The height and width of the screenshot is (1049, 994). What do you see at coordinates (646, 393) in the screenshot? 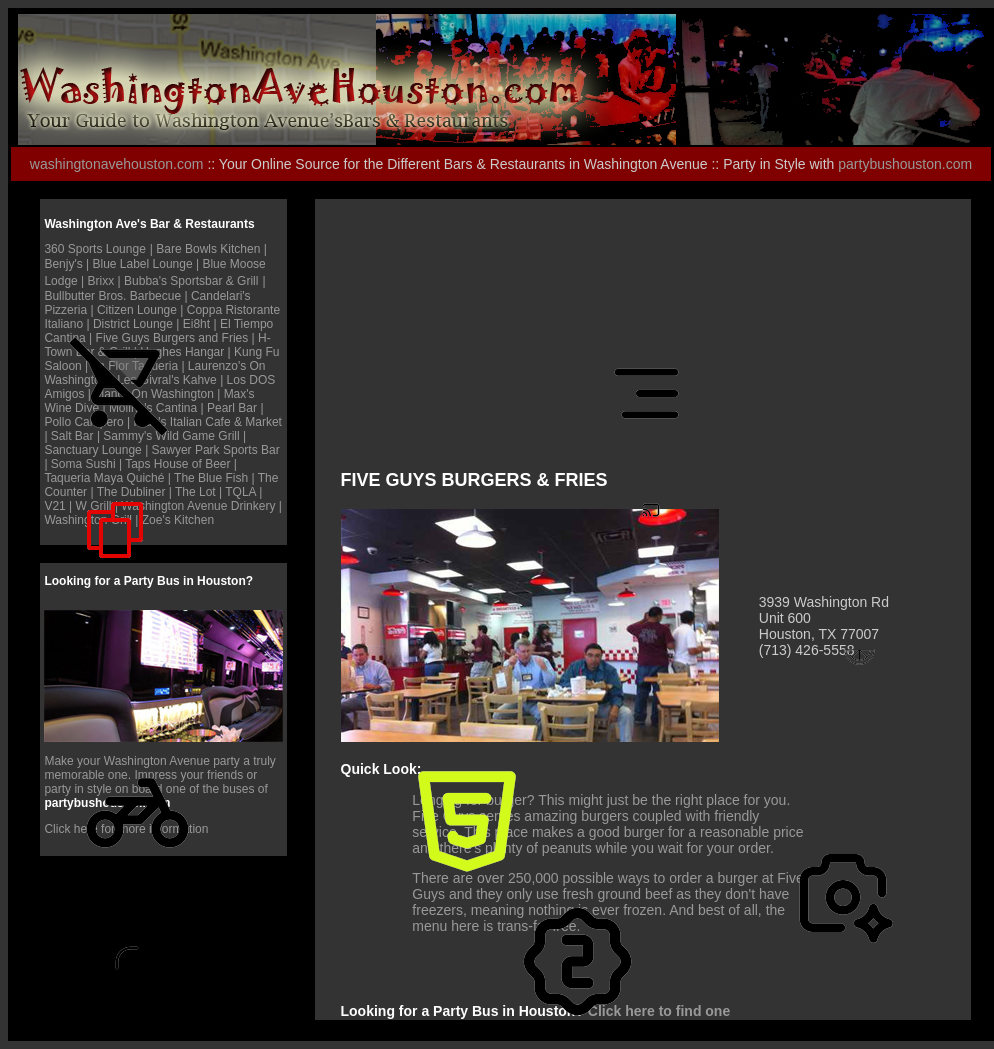
I see `align text to the right` at bounding box center [646, 393].